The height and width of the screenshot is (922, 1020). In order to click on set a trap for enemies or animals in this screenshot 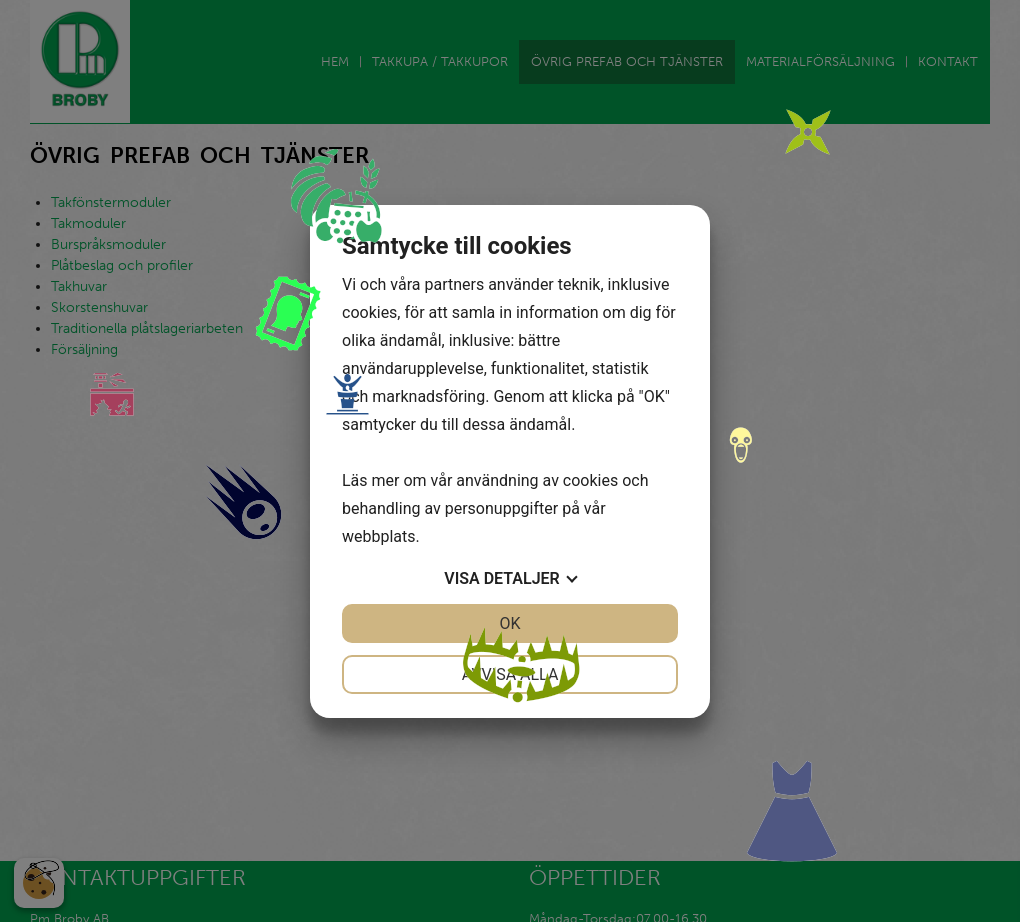, I will do `click(521, 661)`.